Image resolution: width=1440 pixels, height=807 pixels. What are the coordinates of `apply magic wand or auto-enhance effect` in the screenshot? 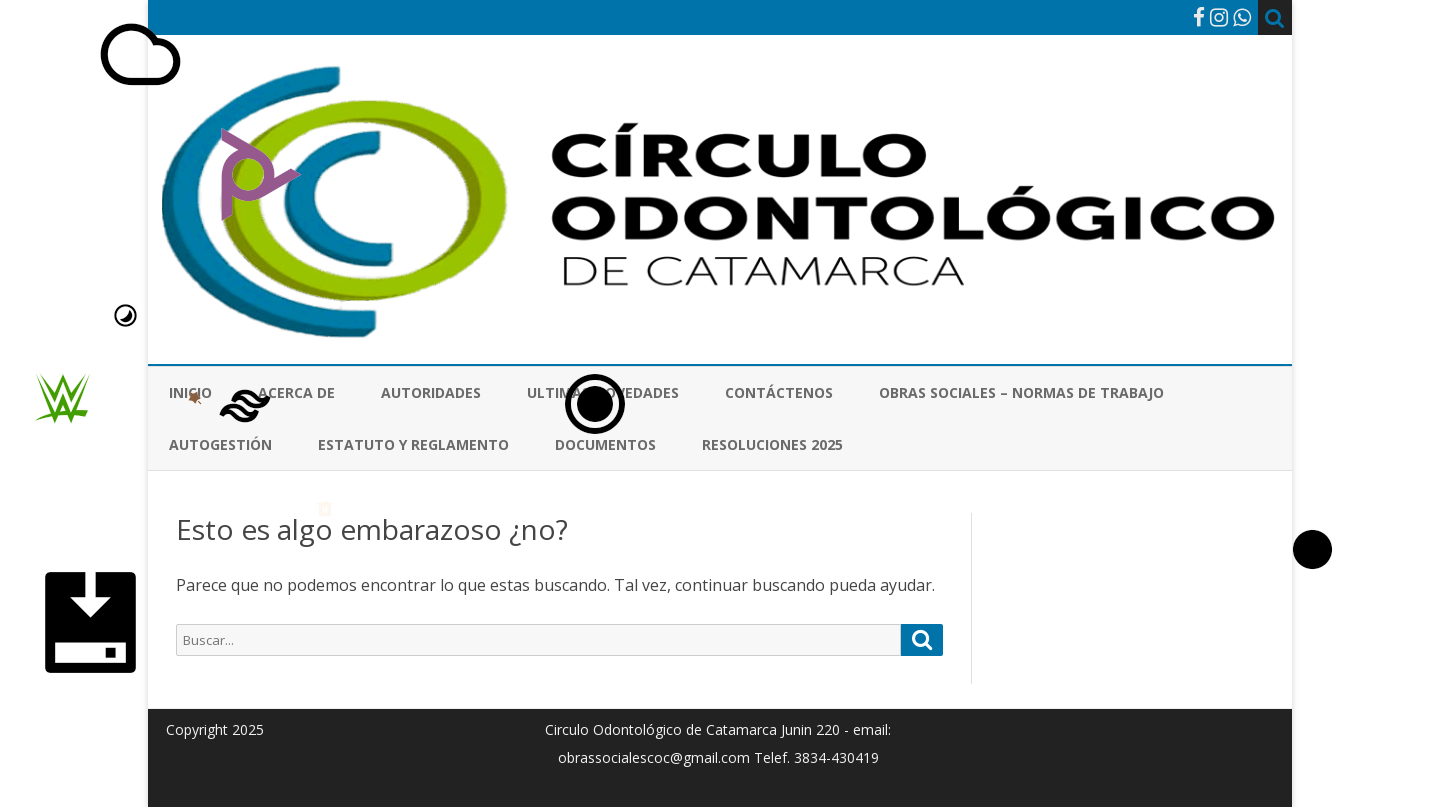 It's located at (195, 398).